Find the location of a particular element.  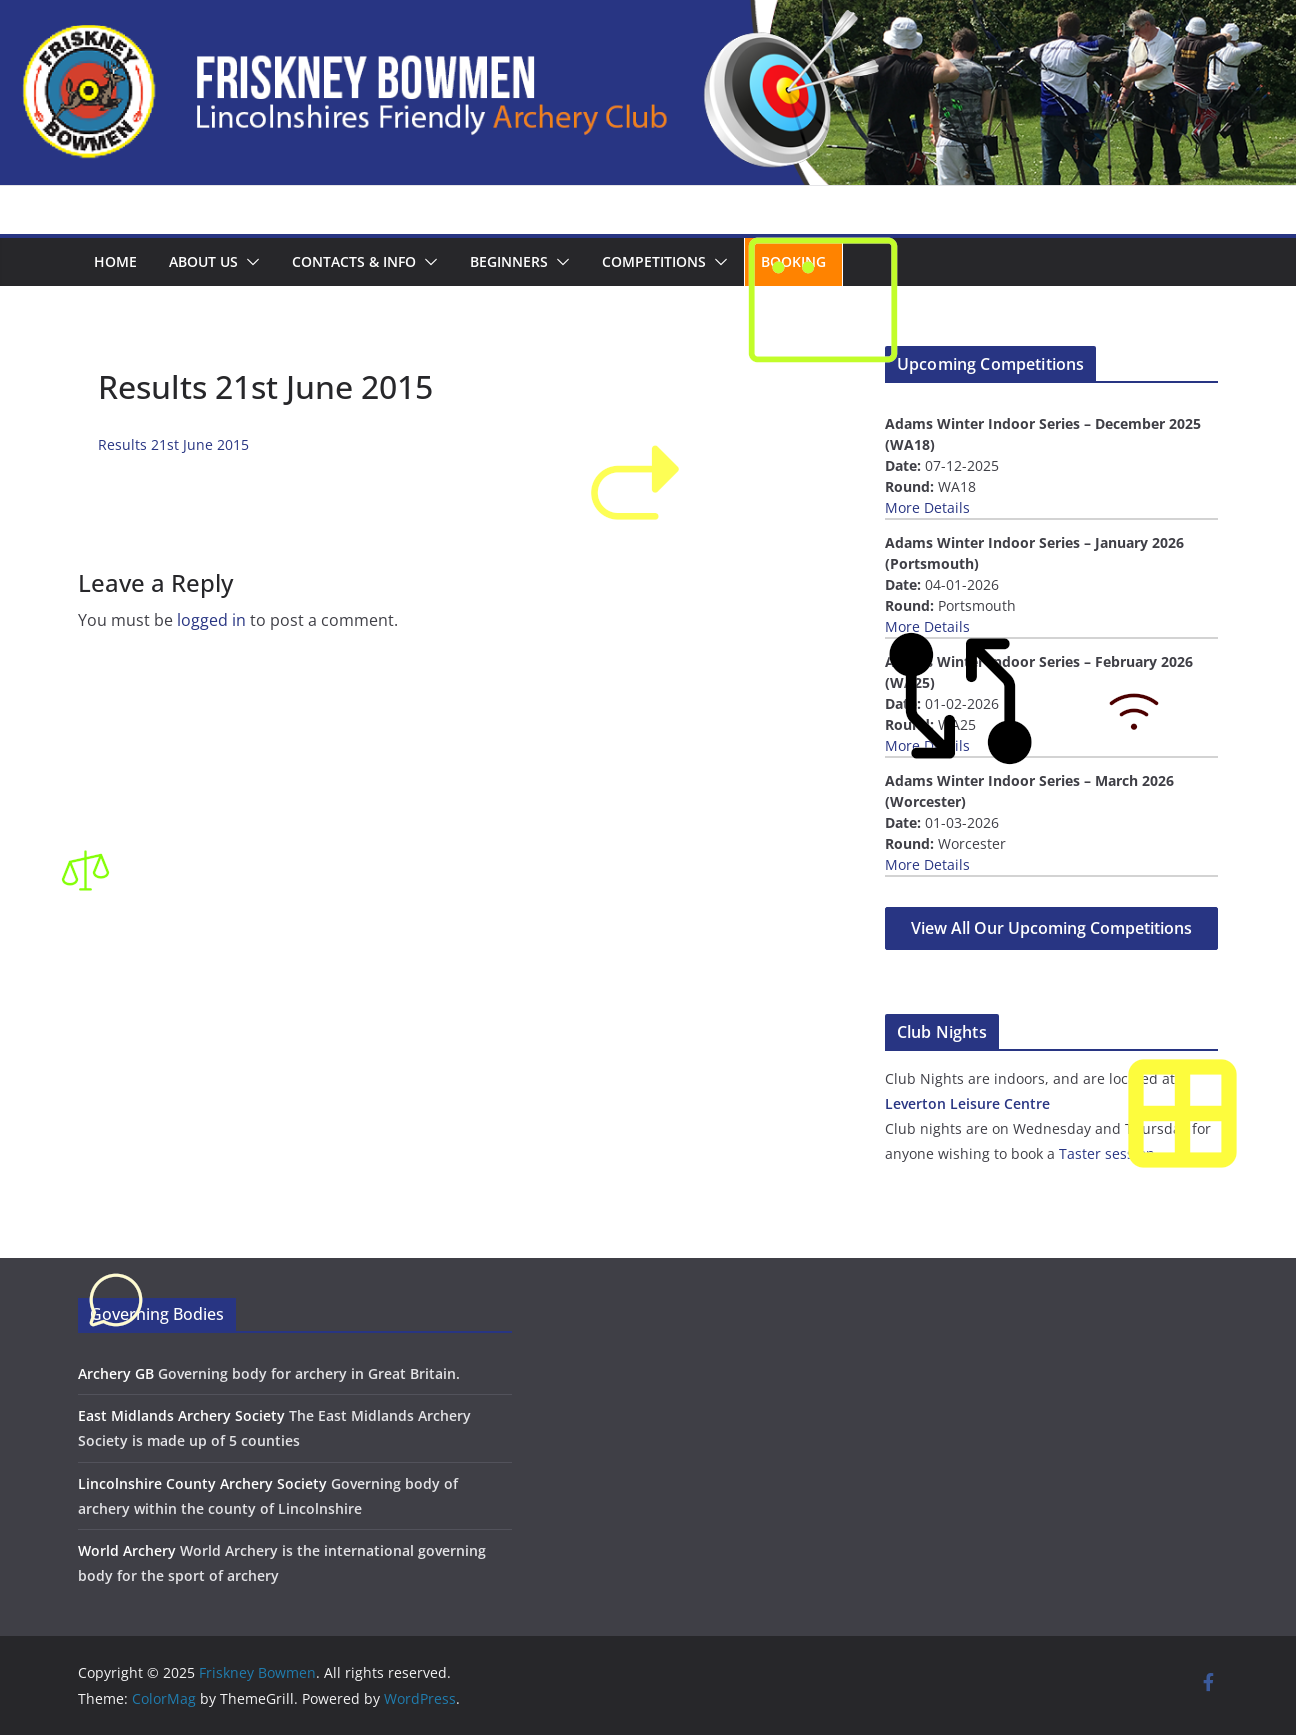

indicates moderate wifi signal strength is located at coordinates (1134, 703).